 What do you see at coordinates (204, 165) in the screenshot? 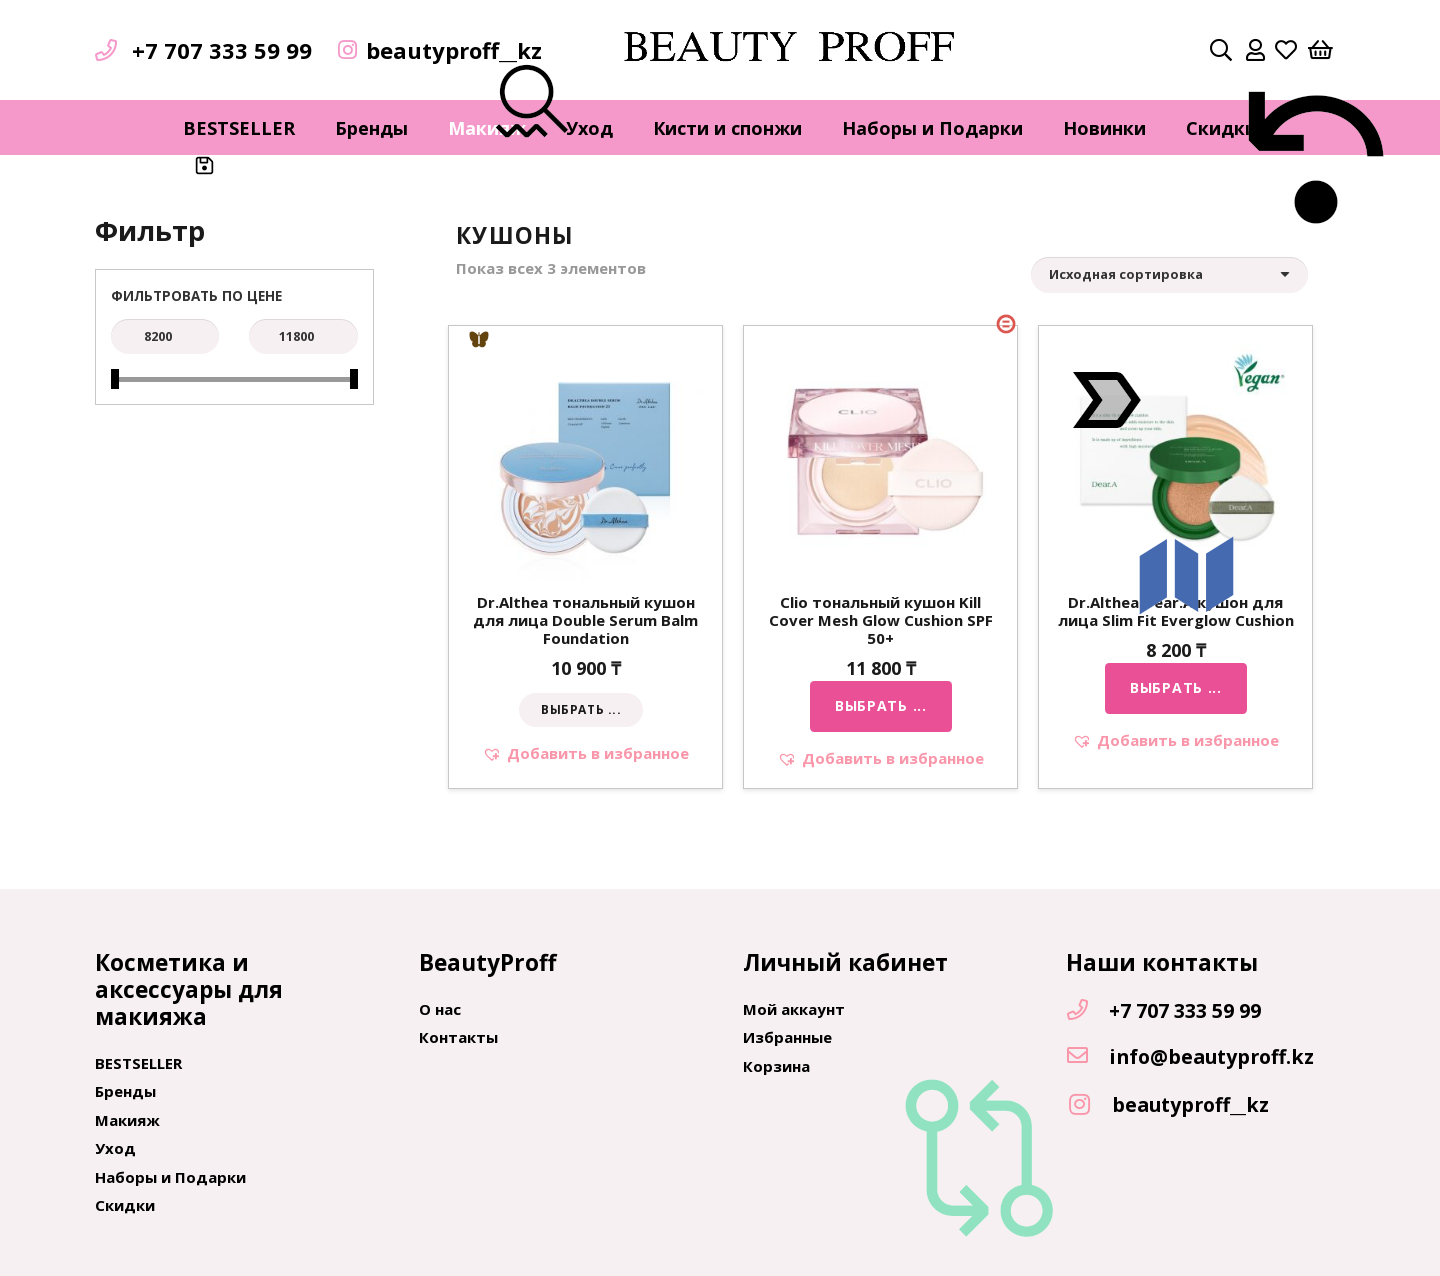
I see `save current file or document` at bounding box center [204, 165].